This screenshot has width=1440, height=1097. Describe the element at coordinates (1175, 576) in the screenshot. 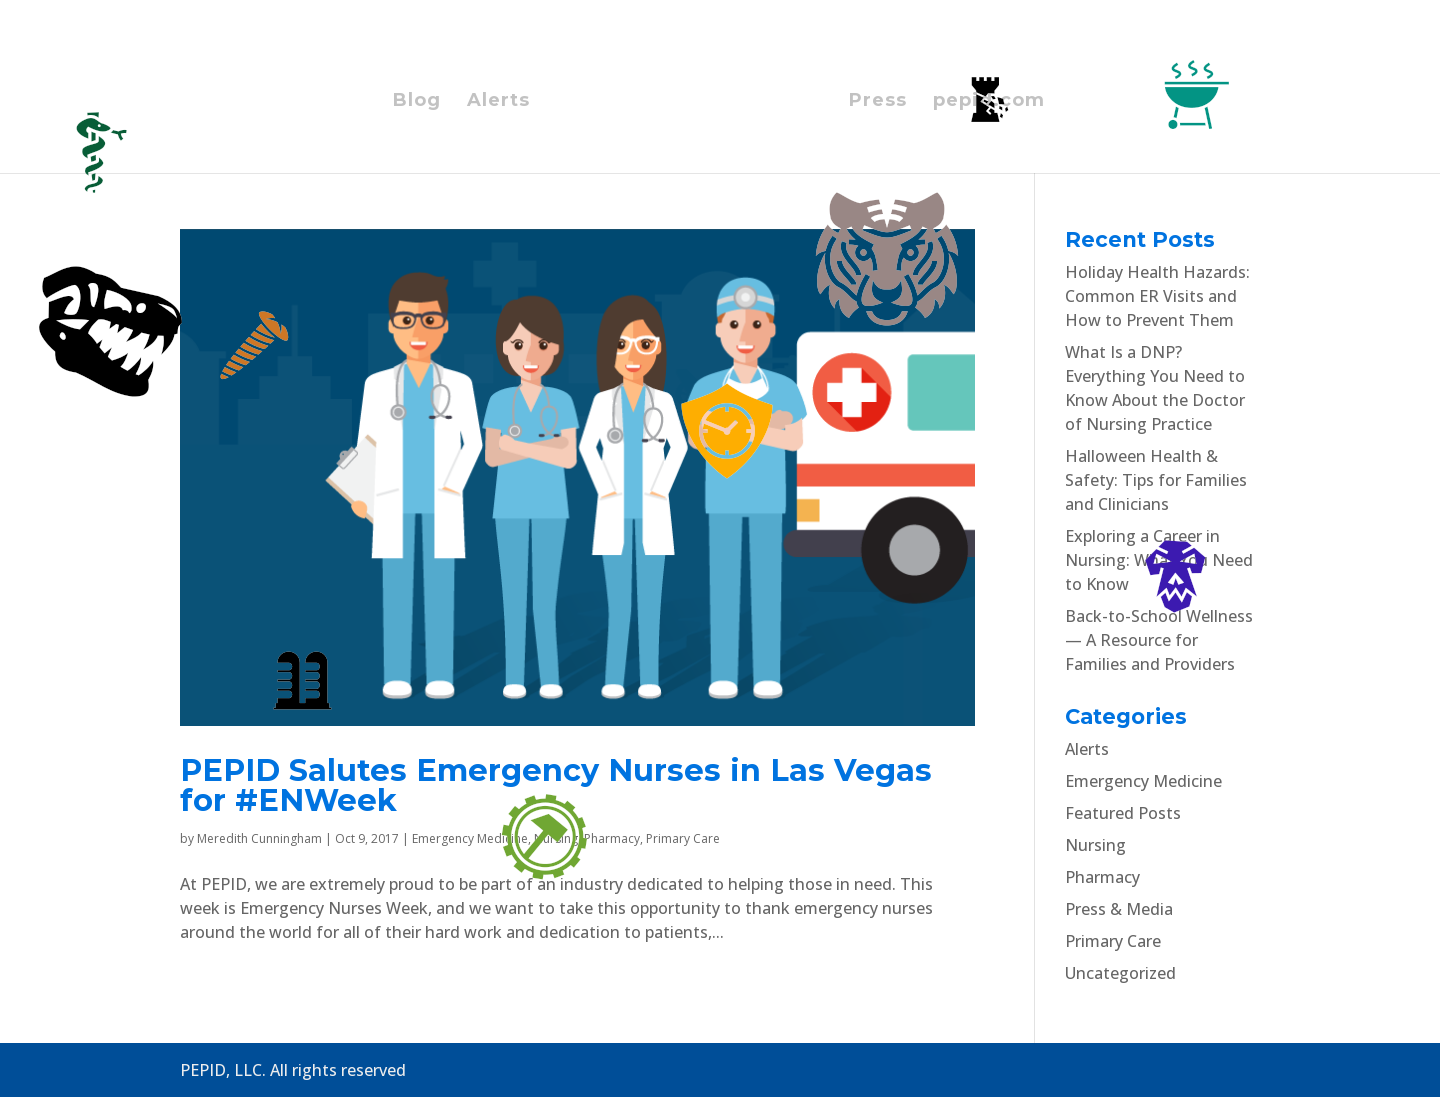

I see `indicates a death or game over state` at that location.